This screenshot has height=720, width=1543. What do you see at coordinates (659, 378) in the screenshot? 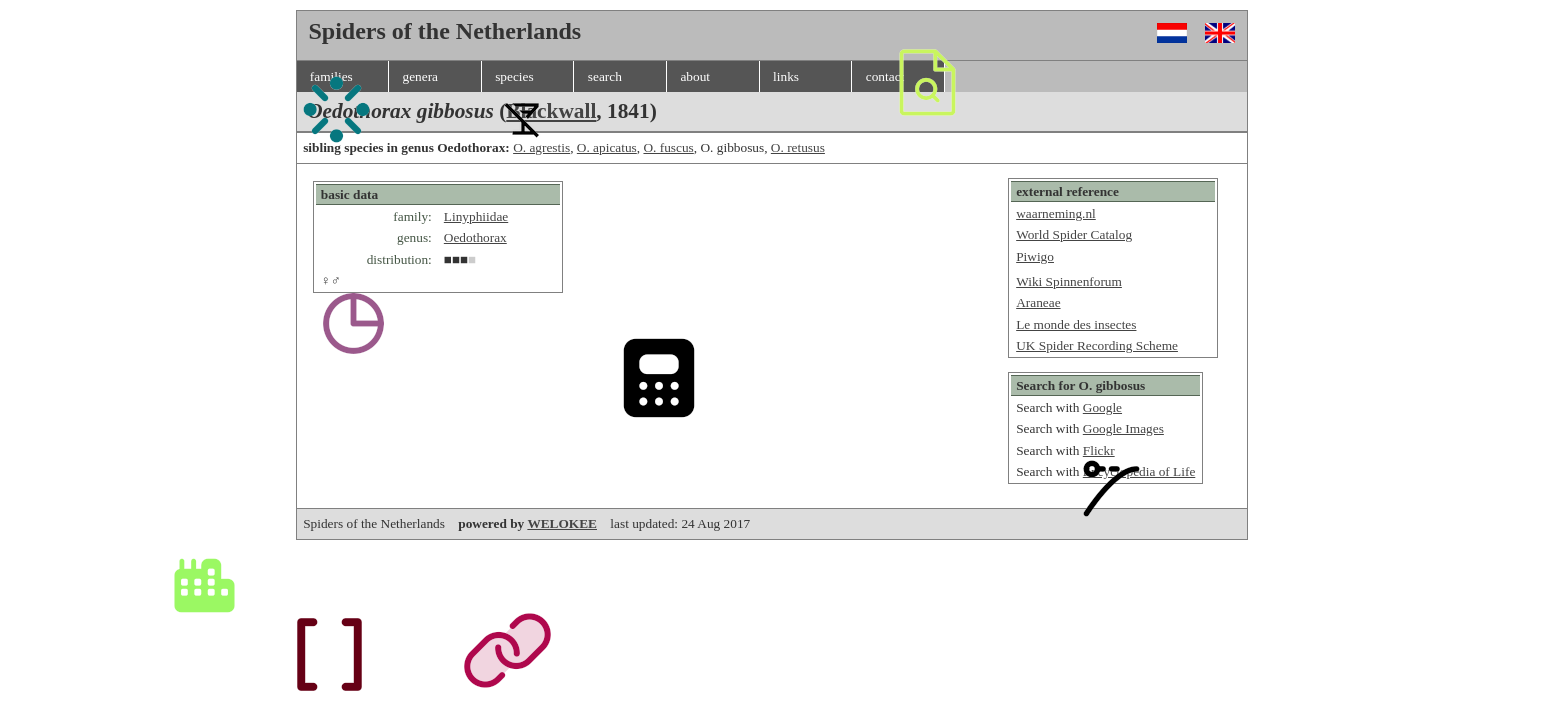
I see `open the calculator app` at bounding box center [659, 378].